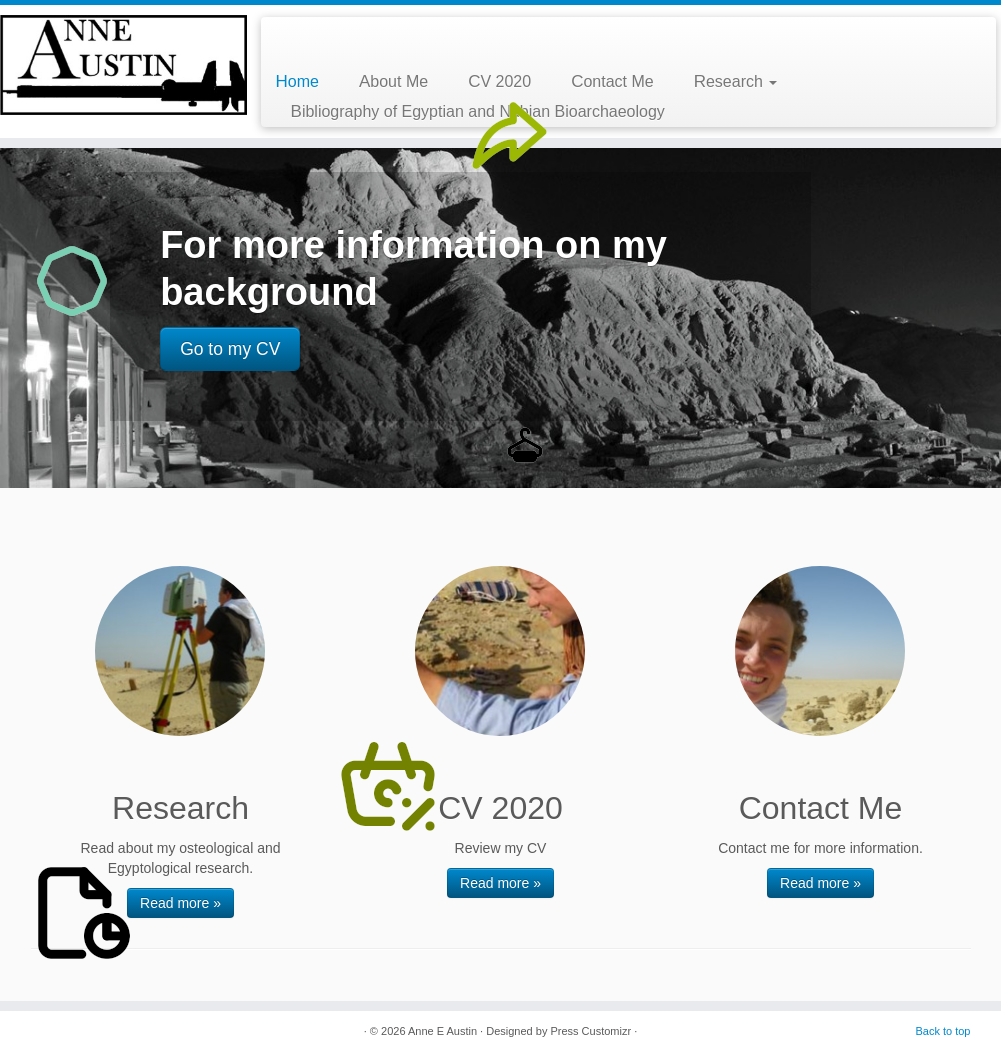 The width and height of the screenshot is (1001, 1061). Describe the element at coordinates (509, 135) in the screenshot. I see `share content with others` at that location.